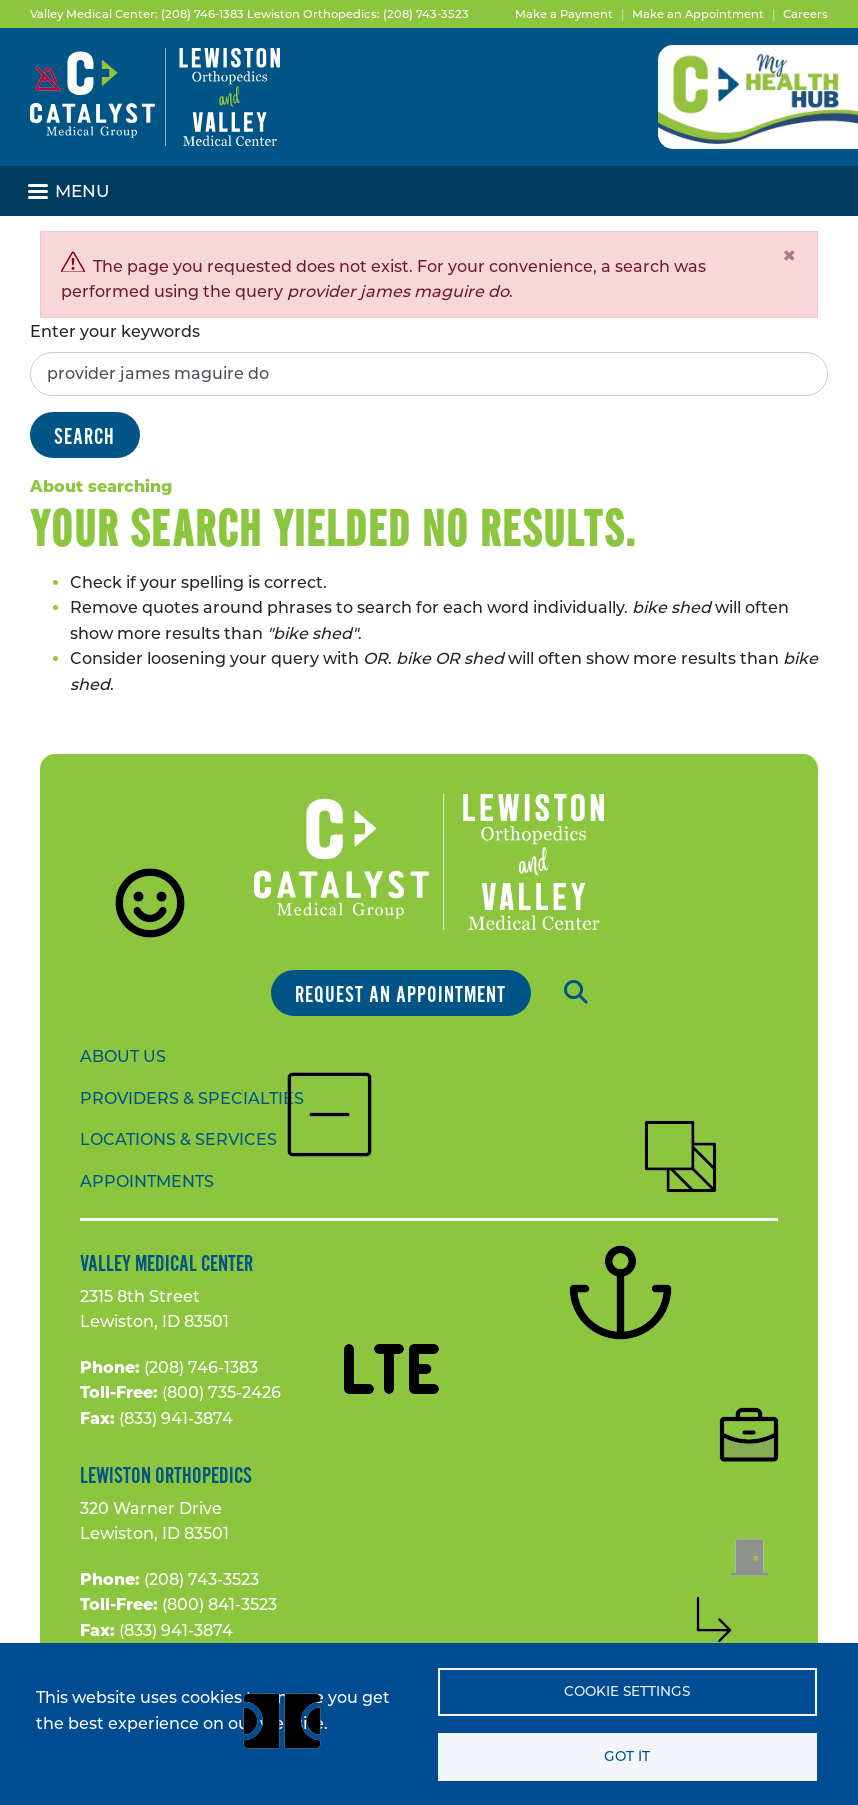 This screenshot has width=858, height=1805. What do you see at coordinates (620, 1292) in the screenshot?
I see `anchor link to a fixed section on a page` at bounding box center [620, 1292].